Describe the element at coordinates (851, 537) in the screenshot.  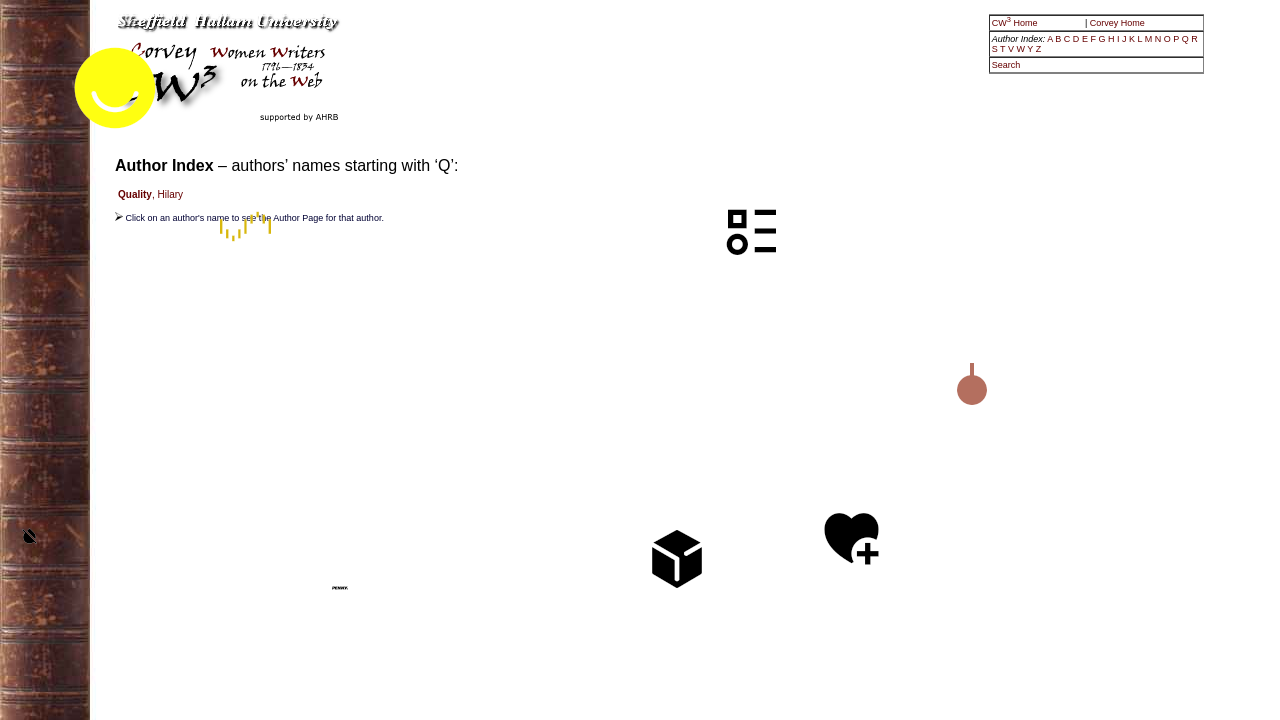
I see `add to favorites` at that location.